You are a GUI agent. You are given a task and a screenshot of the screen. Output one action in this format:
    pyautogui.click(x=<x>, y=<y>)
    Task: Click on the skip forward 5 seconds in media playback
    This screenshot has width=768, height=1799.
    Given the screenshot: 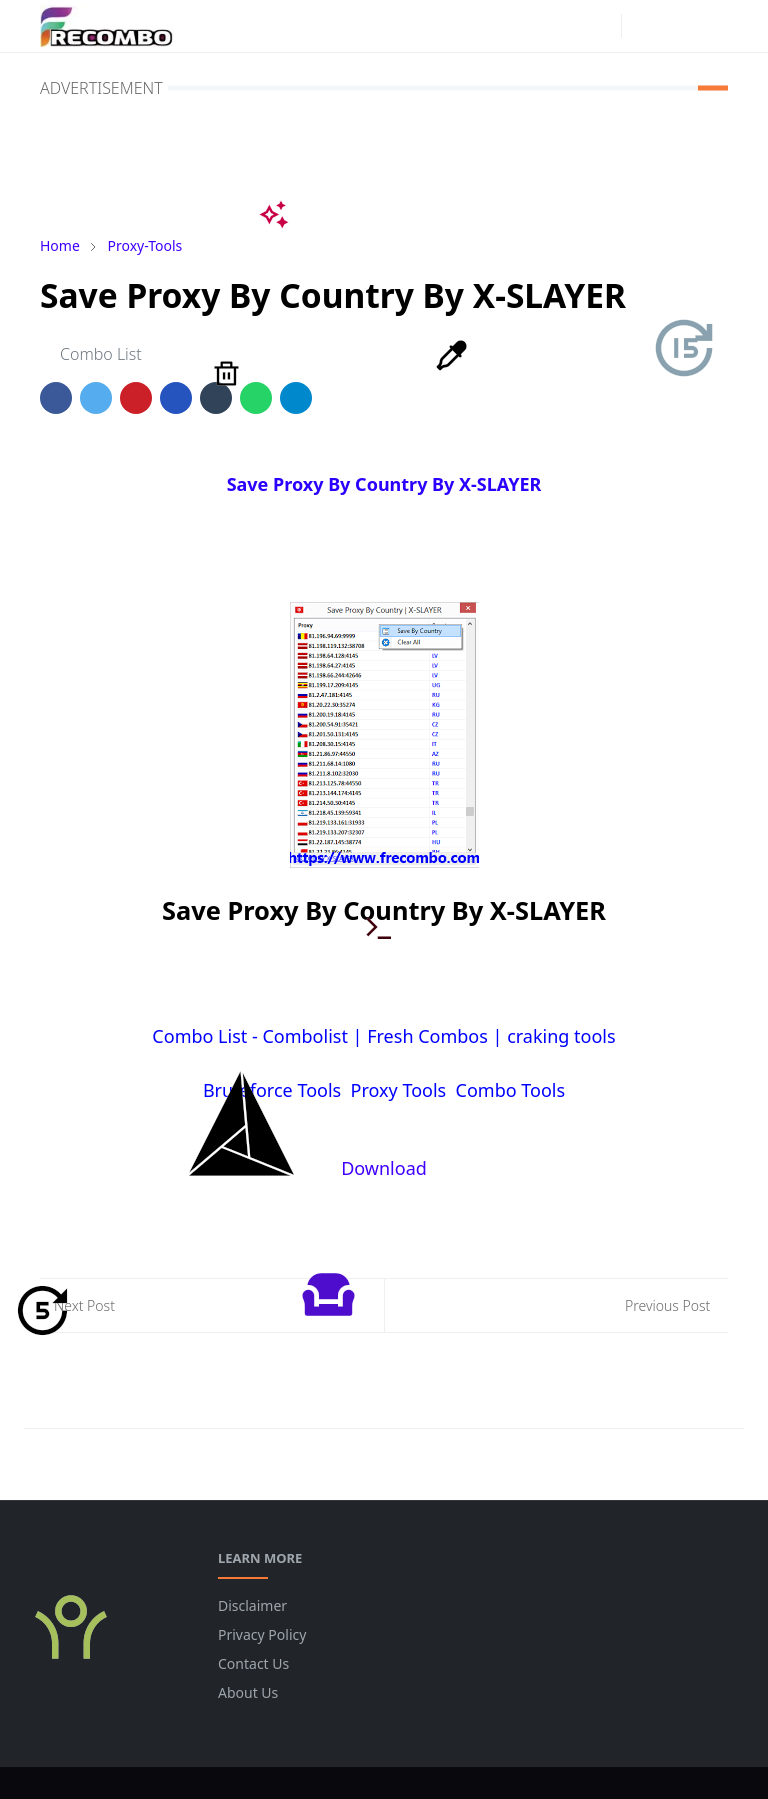 What is the action you would take?
    pyautogui.click(x=42, y=1310)
    